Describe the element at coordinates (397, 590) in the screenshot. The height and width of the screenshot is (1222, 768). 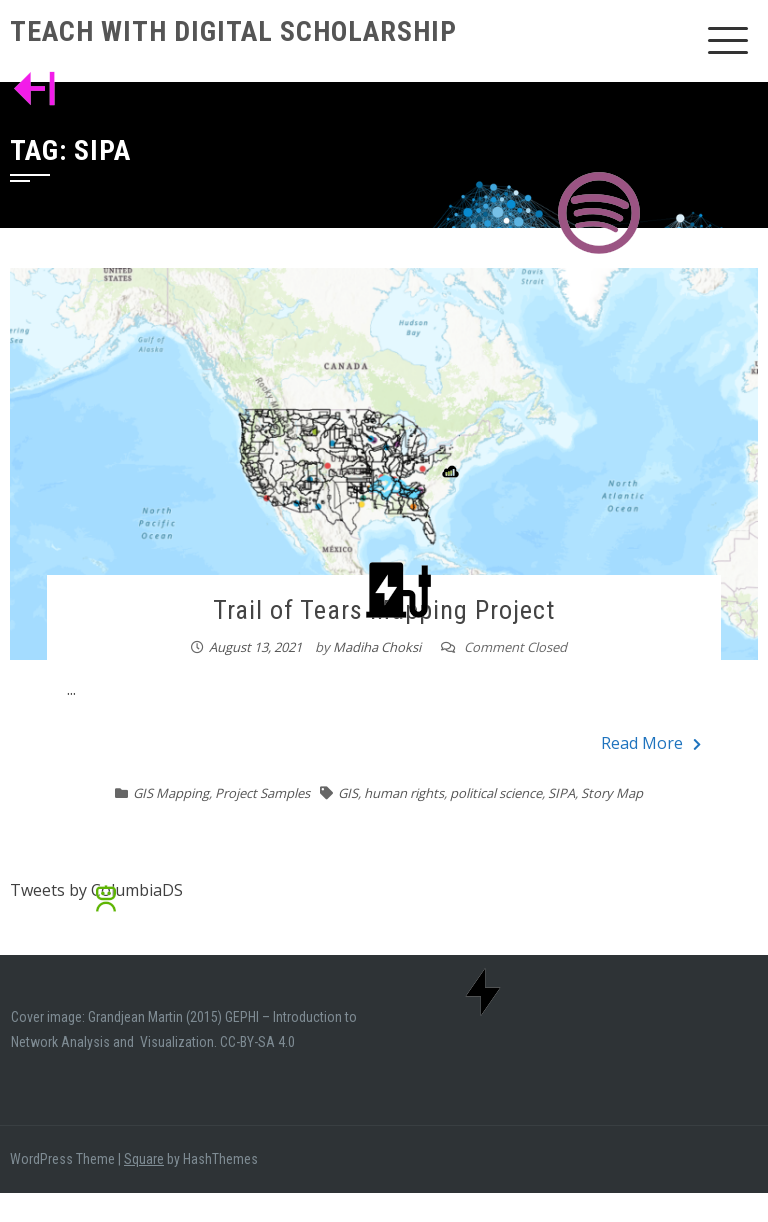
I see `find nearby electric vehicle charging stations` at that location.